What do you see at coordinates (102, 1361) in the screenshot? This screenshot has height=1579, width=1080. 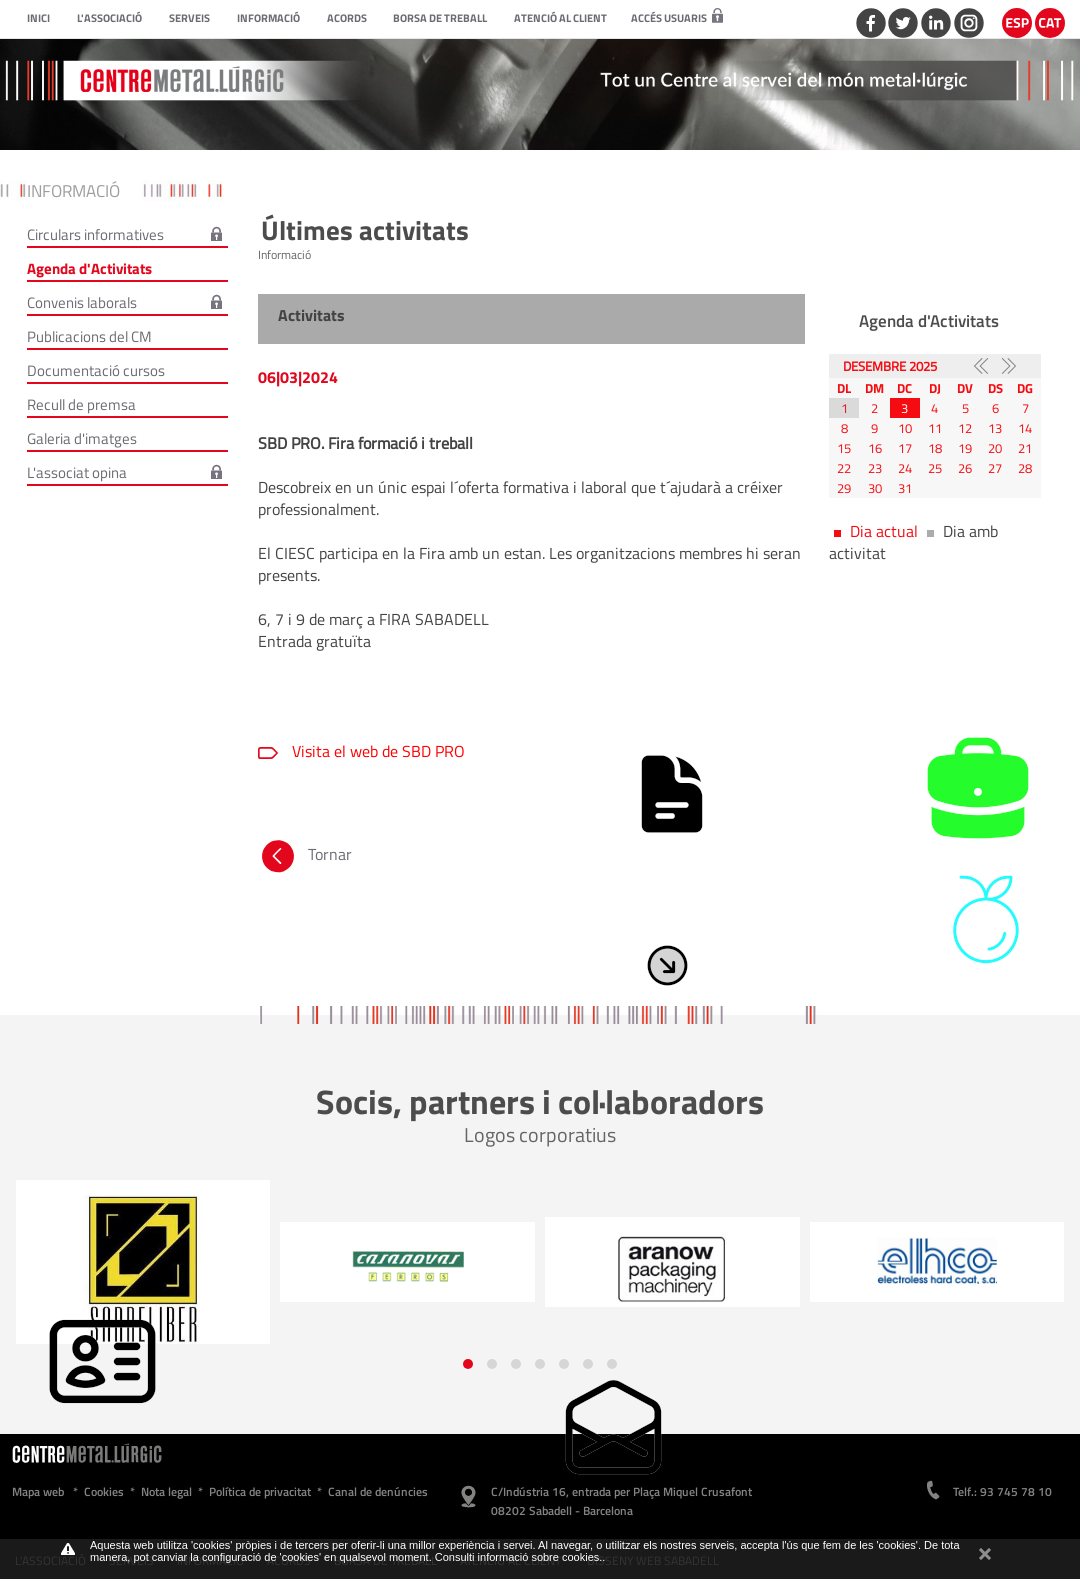 I see `view your profile or identification details` at bounding box center [102, 1361].